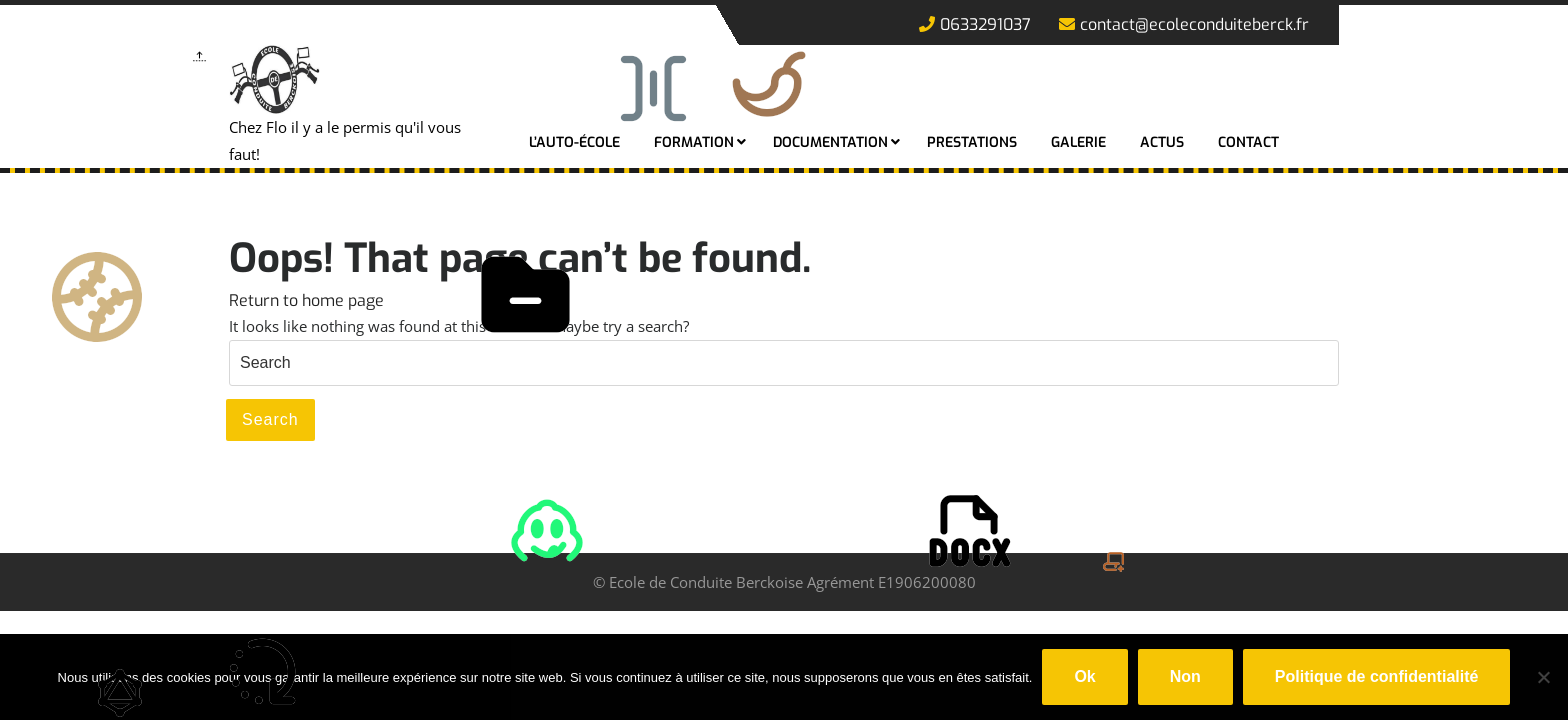  Describe the element at coordinates (969, 531) in the screenshot. I see `indicates a Microsoft Word document file` at that location.